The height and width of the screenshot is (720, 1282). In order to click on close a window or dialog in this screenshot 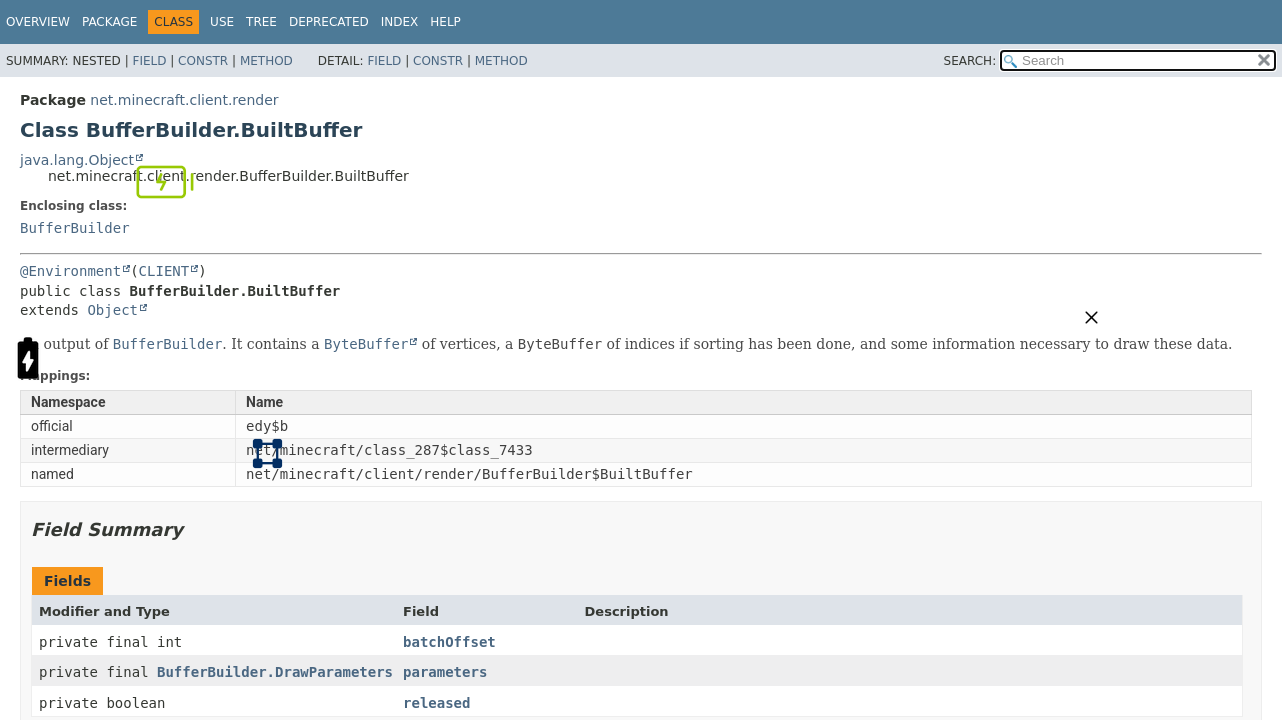, I will do `click(1091, 317)`.